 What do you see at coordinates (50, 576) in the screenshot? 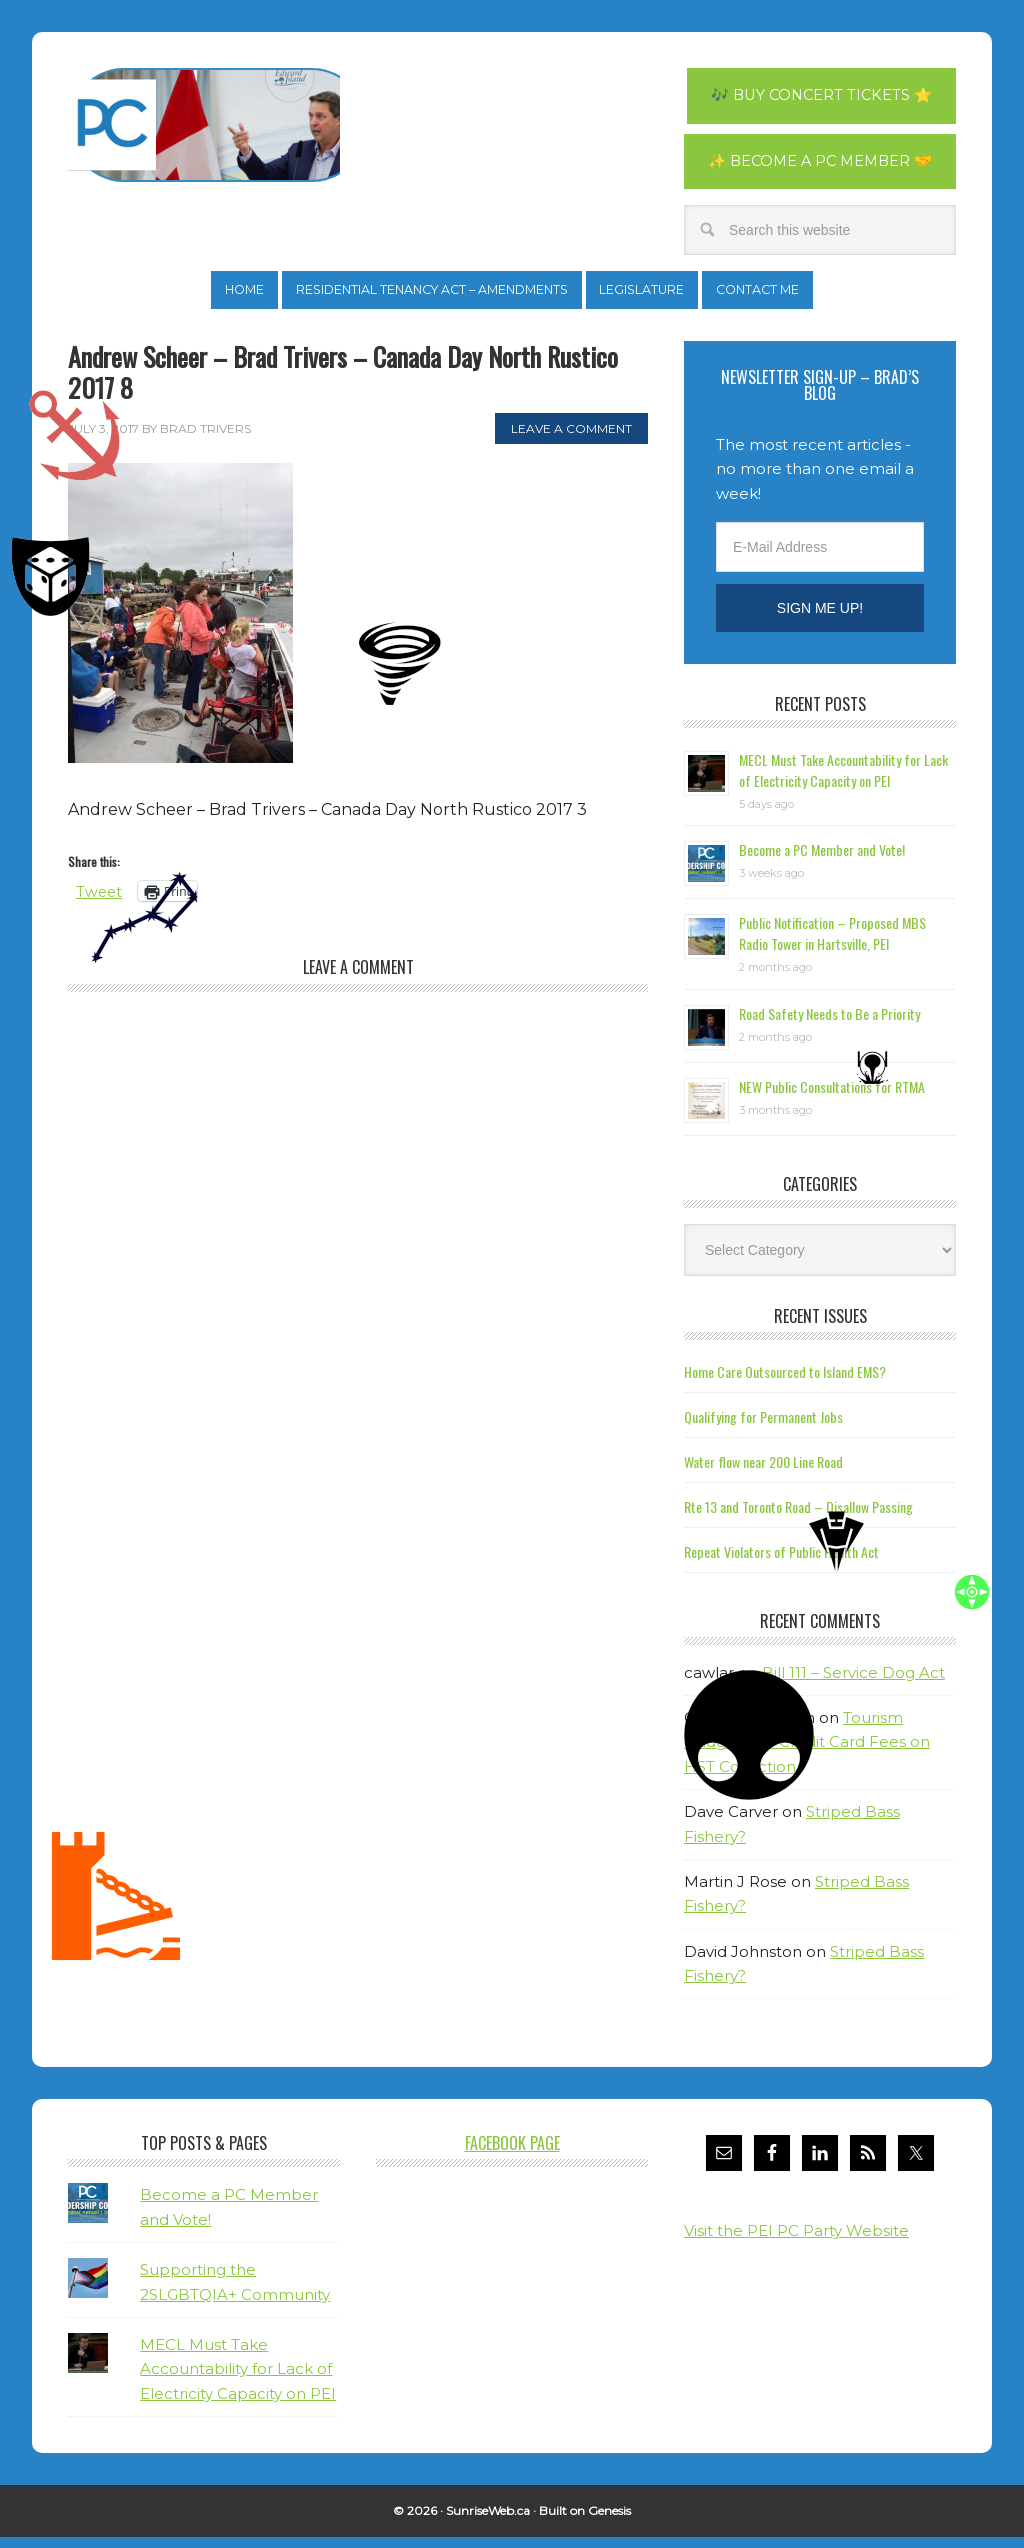
I see `access game protection or security settings` at bounding box center [50, 576].